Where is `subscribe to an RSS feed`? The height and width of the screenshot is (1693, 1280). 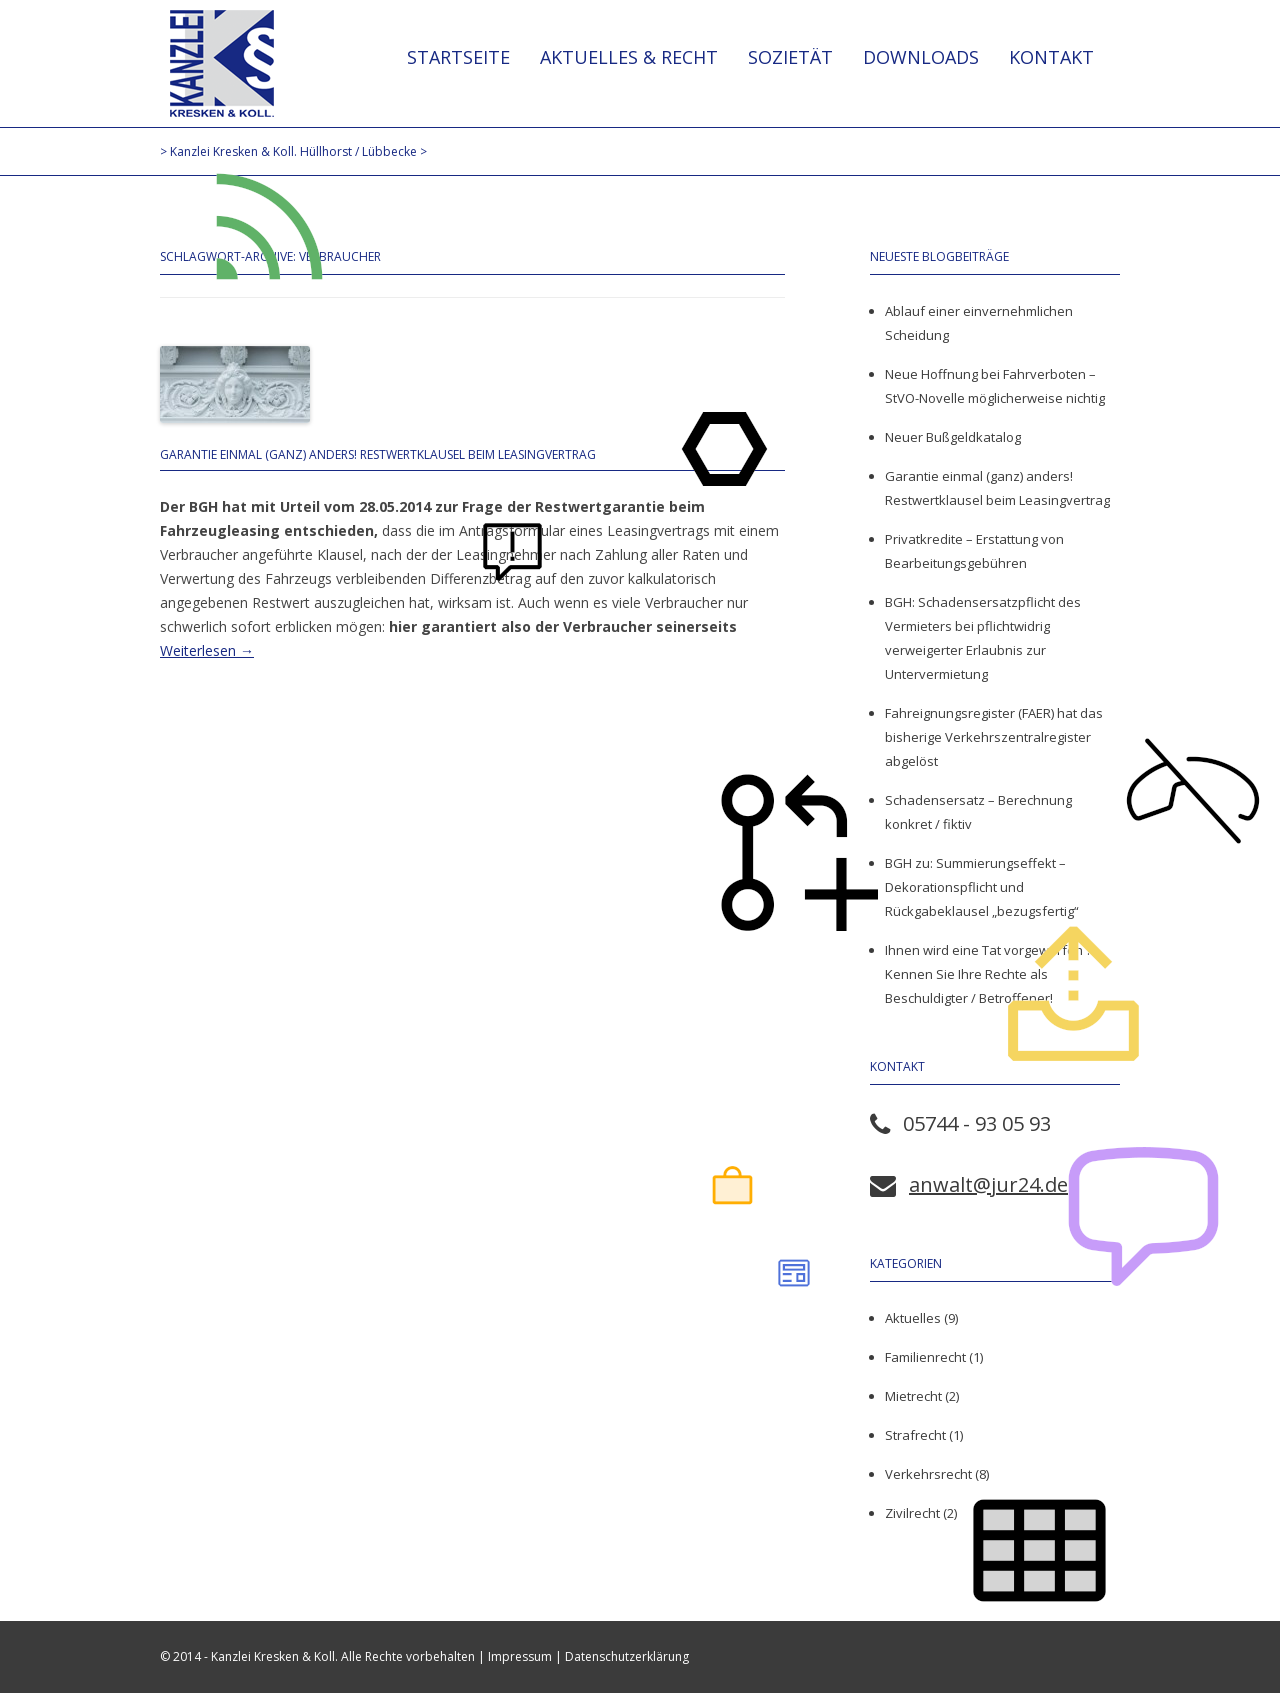
subscribe to an RSS feed is located at coordinates (269, 226).